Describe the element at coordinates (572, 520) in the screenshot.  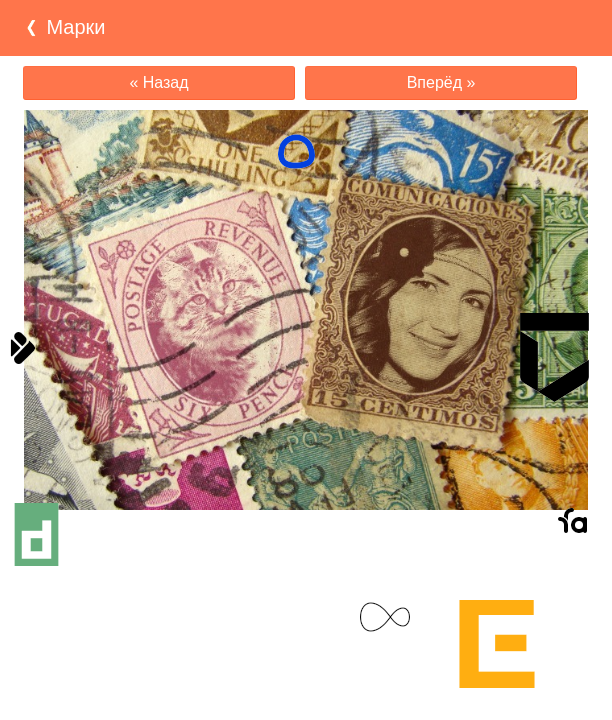
I see `open Favro project management app` at that location.